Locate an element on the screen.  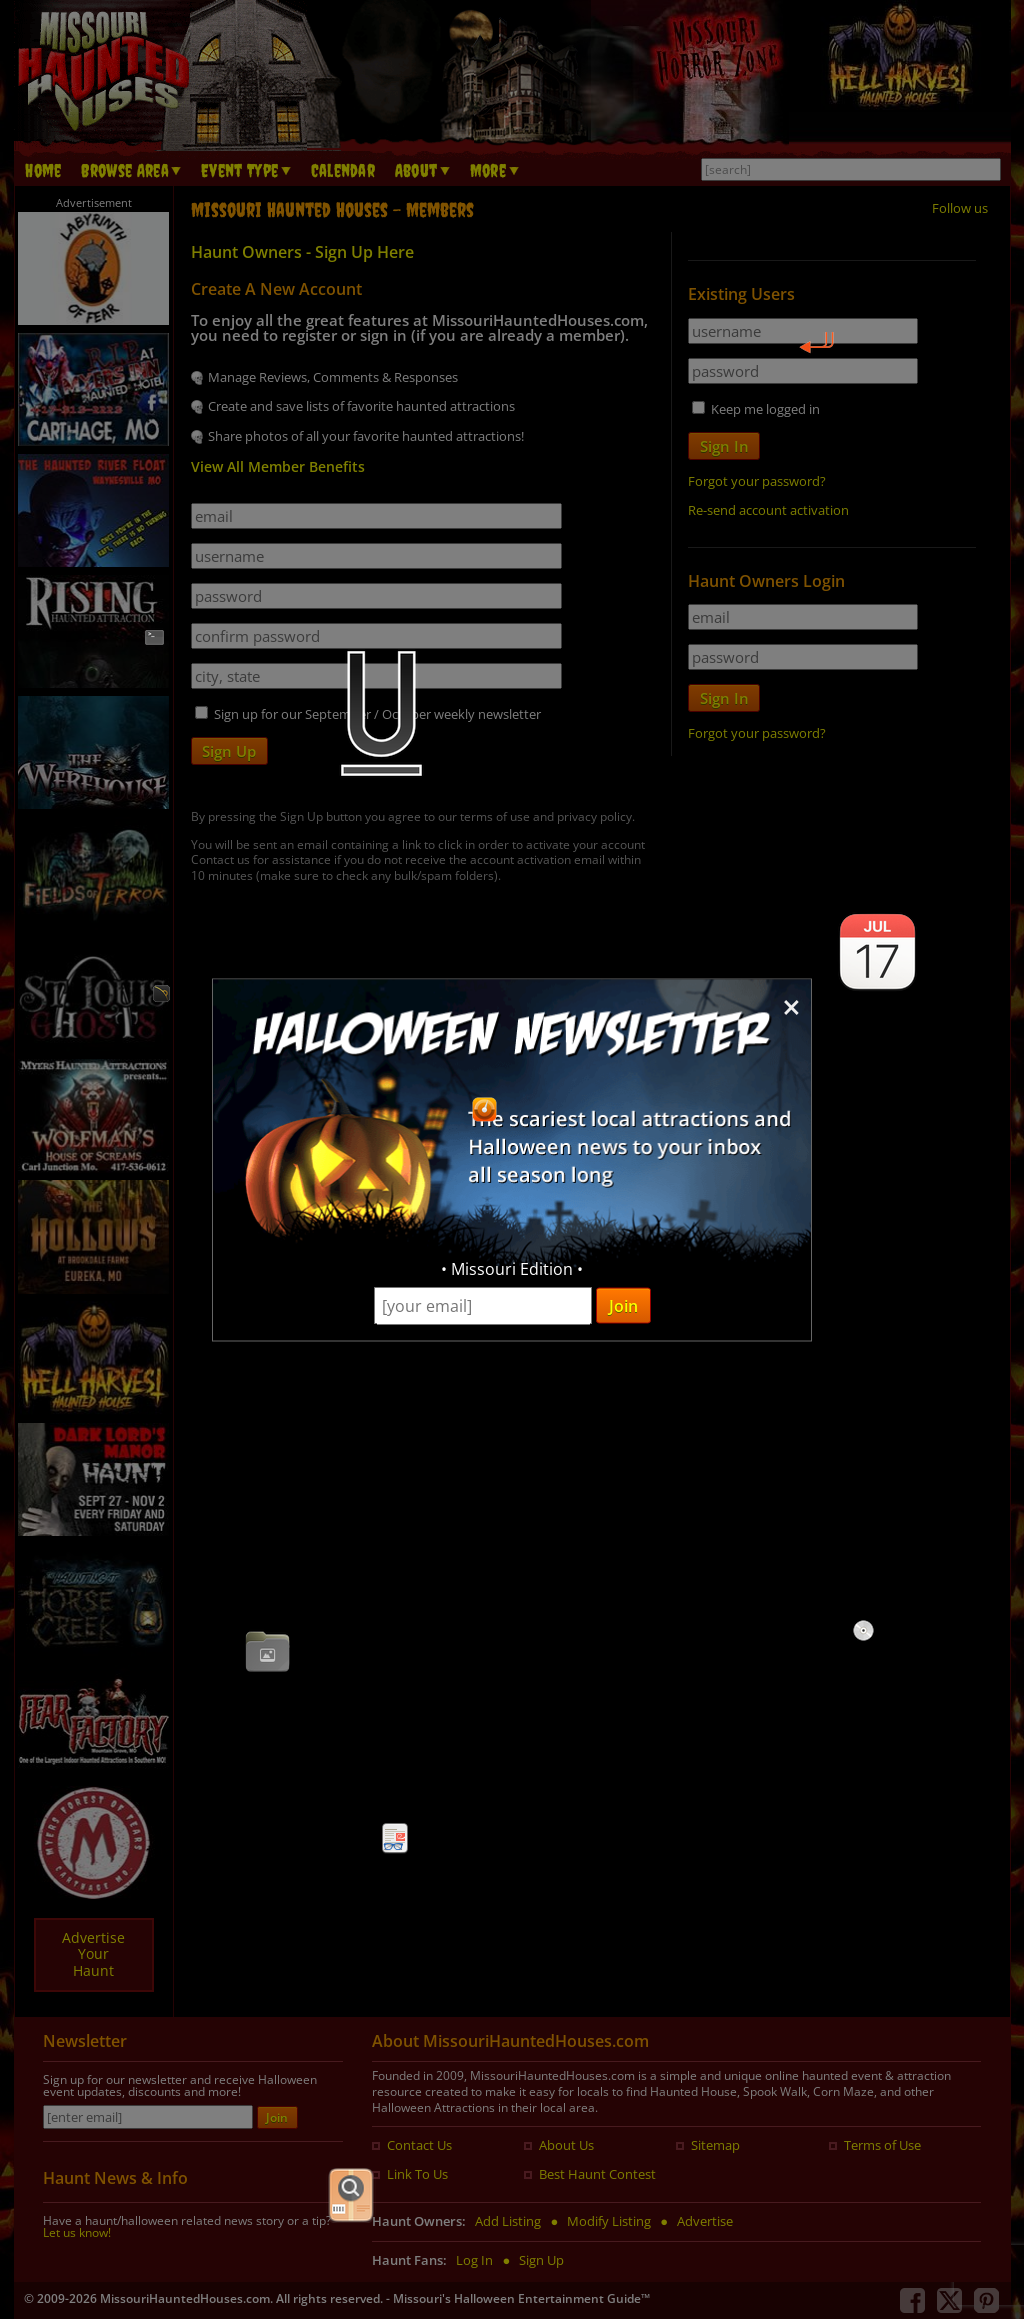
apply underline formatting to selected text is located at coordinates (381, 713).